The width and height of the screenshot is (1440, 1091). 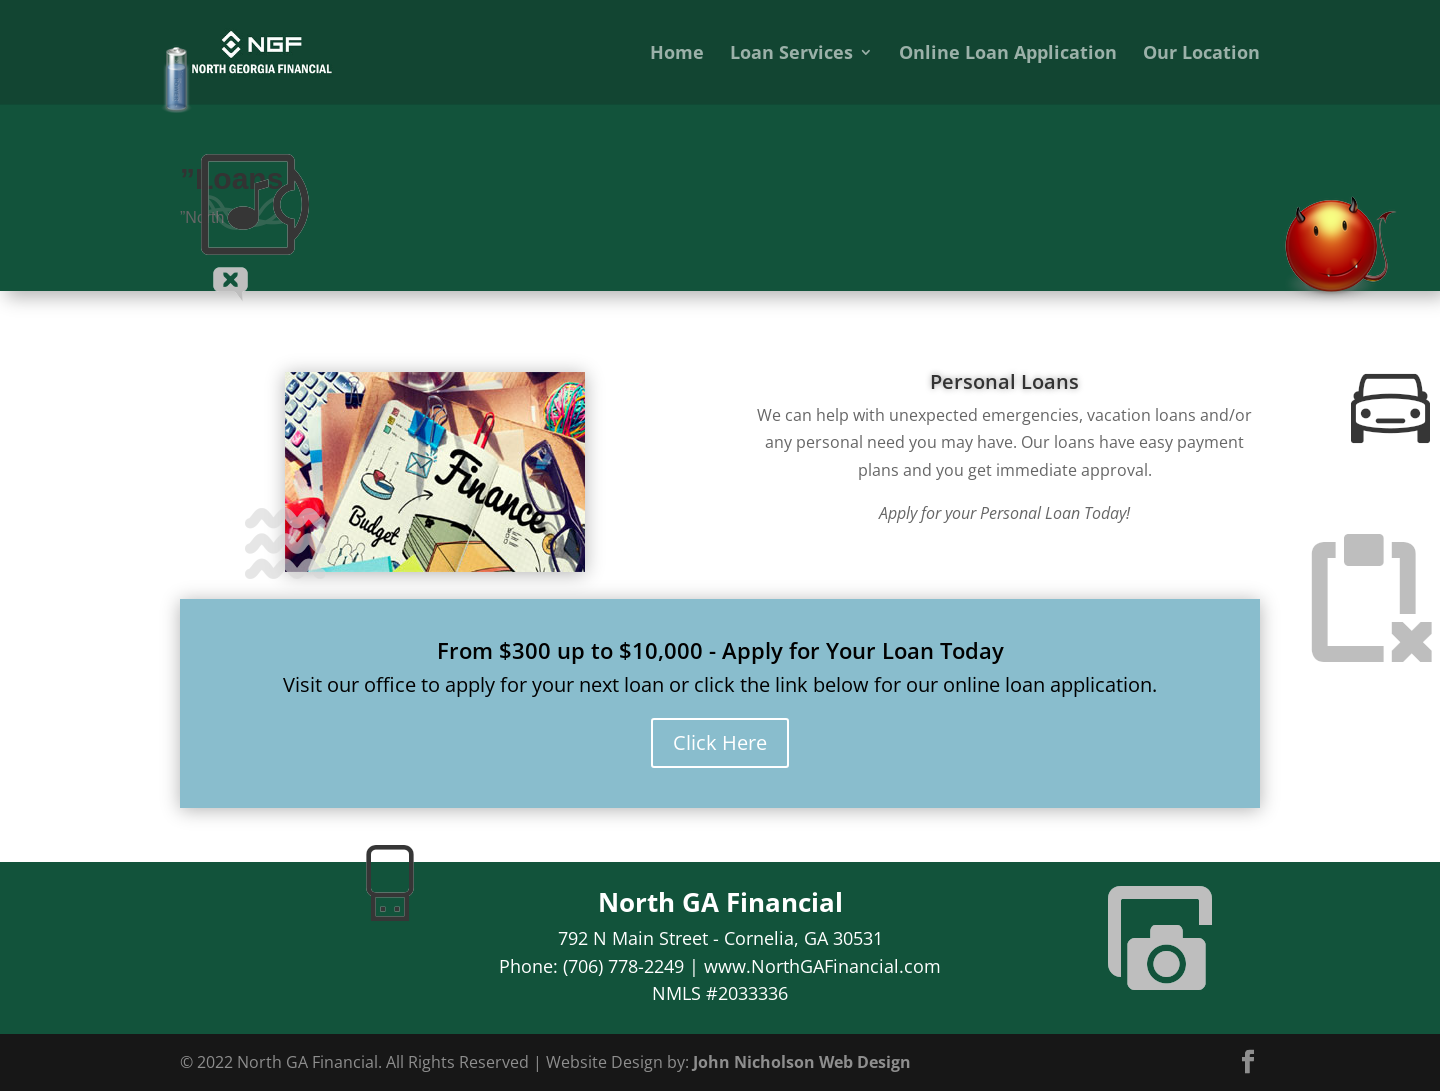 I want to click on take a screenshot, so click(x=1160, y=938).